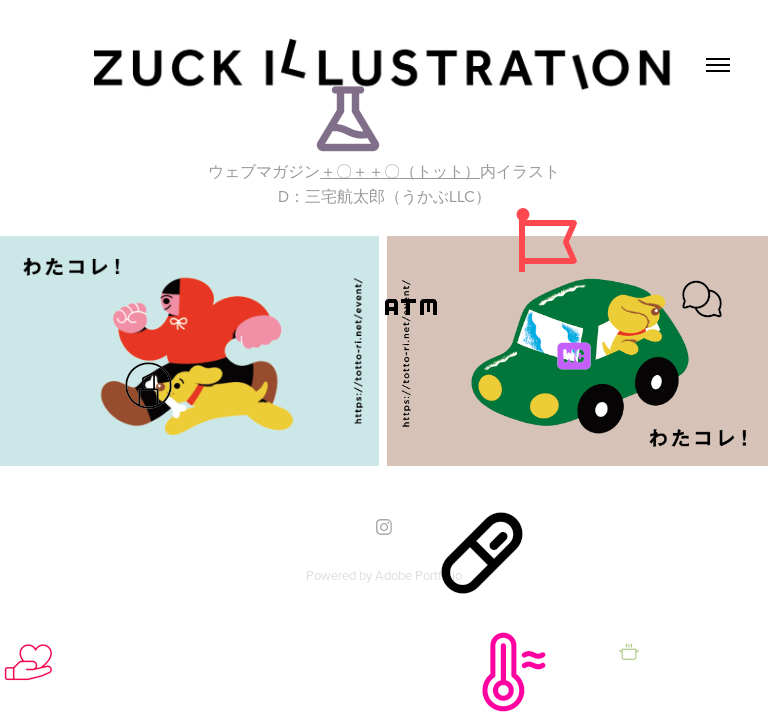 This screenshot has height=720, width=768. Describe the element at coordinates (506, 672) in the screenshot. I see `indicates high temperature or heat warning` at that location.